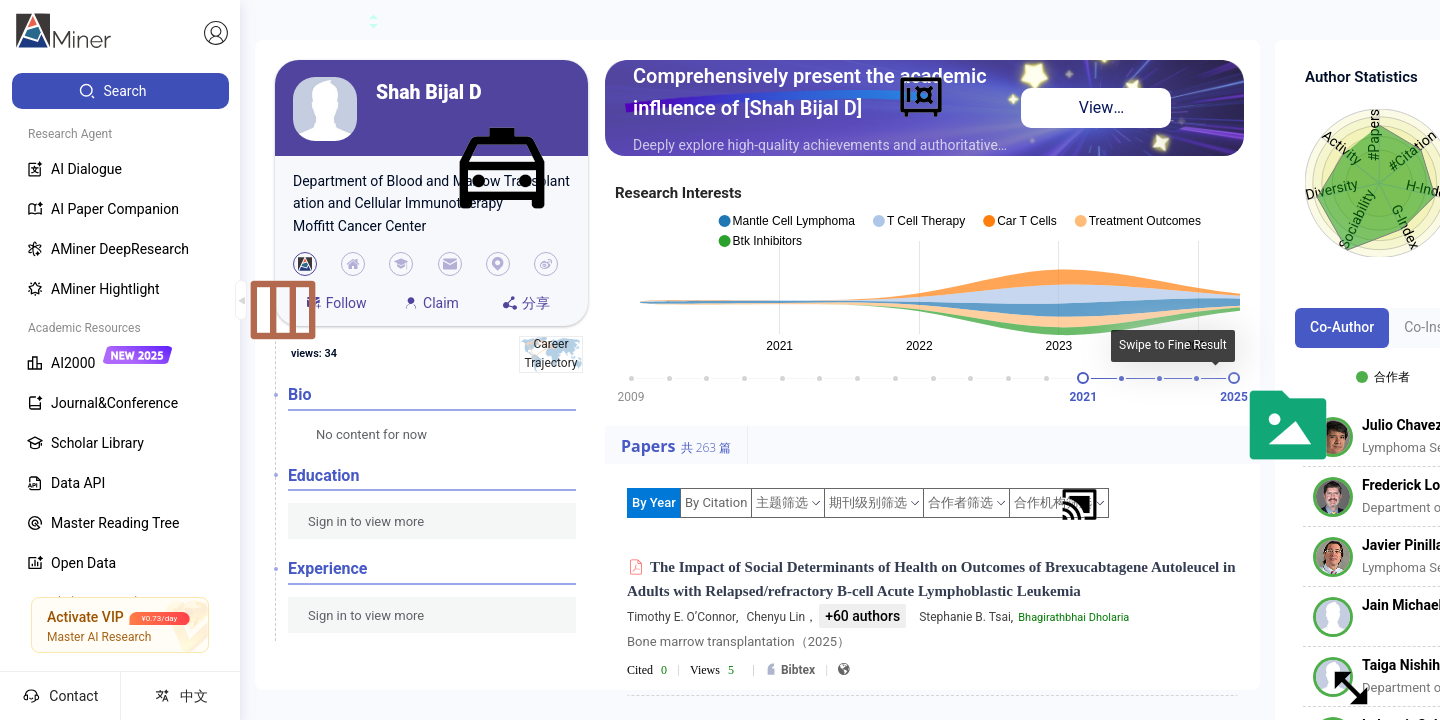 Image resolution: width=1440 pixels, height=720 pixels. What do you see at coordinates (283, 310) in the screenshot?
I see `switch to kanban board view` at bounding box center [283, 310].